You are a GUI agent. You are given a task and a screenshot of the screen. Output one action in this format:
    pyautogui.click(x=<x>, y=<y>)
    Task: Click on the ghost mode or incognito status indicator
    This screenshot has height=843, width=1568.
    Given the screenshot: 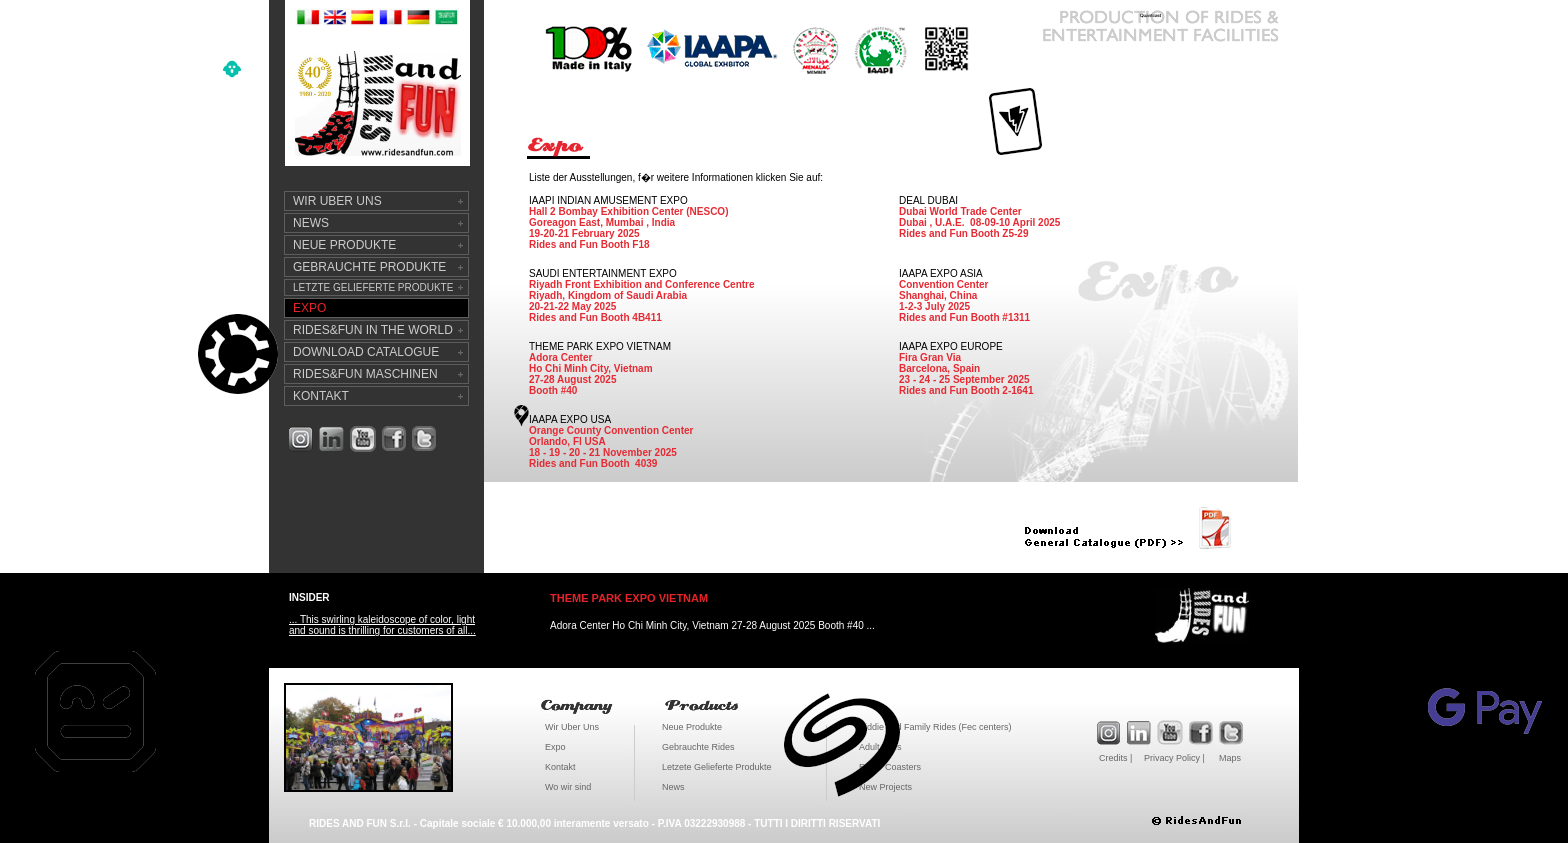 What is the action you would take?
    pyautogui.click(x=232, y=69)
    